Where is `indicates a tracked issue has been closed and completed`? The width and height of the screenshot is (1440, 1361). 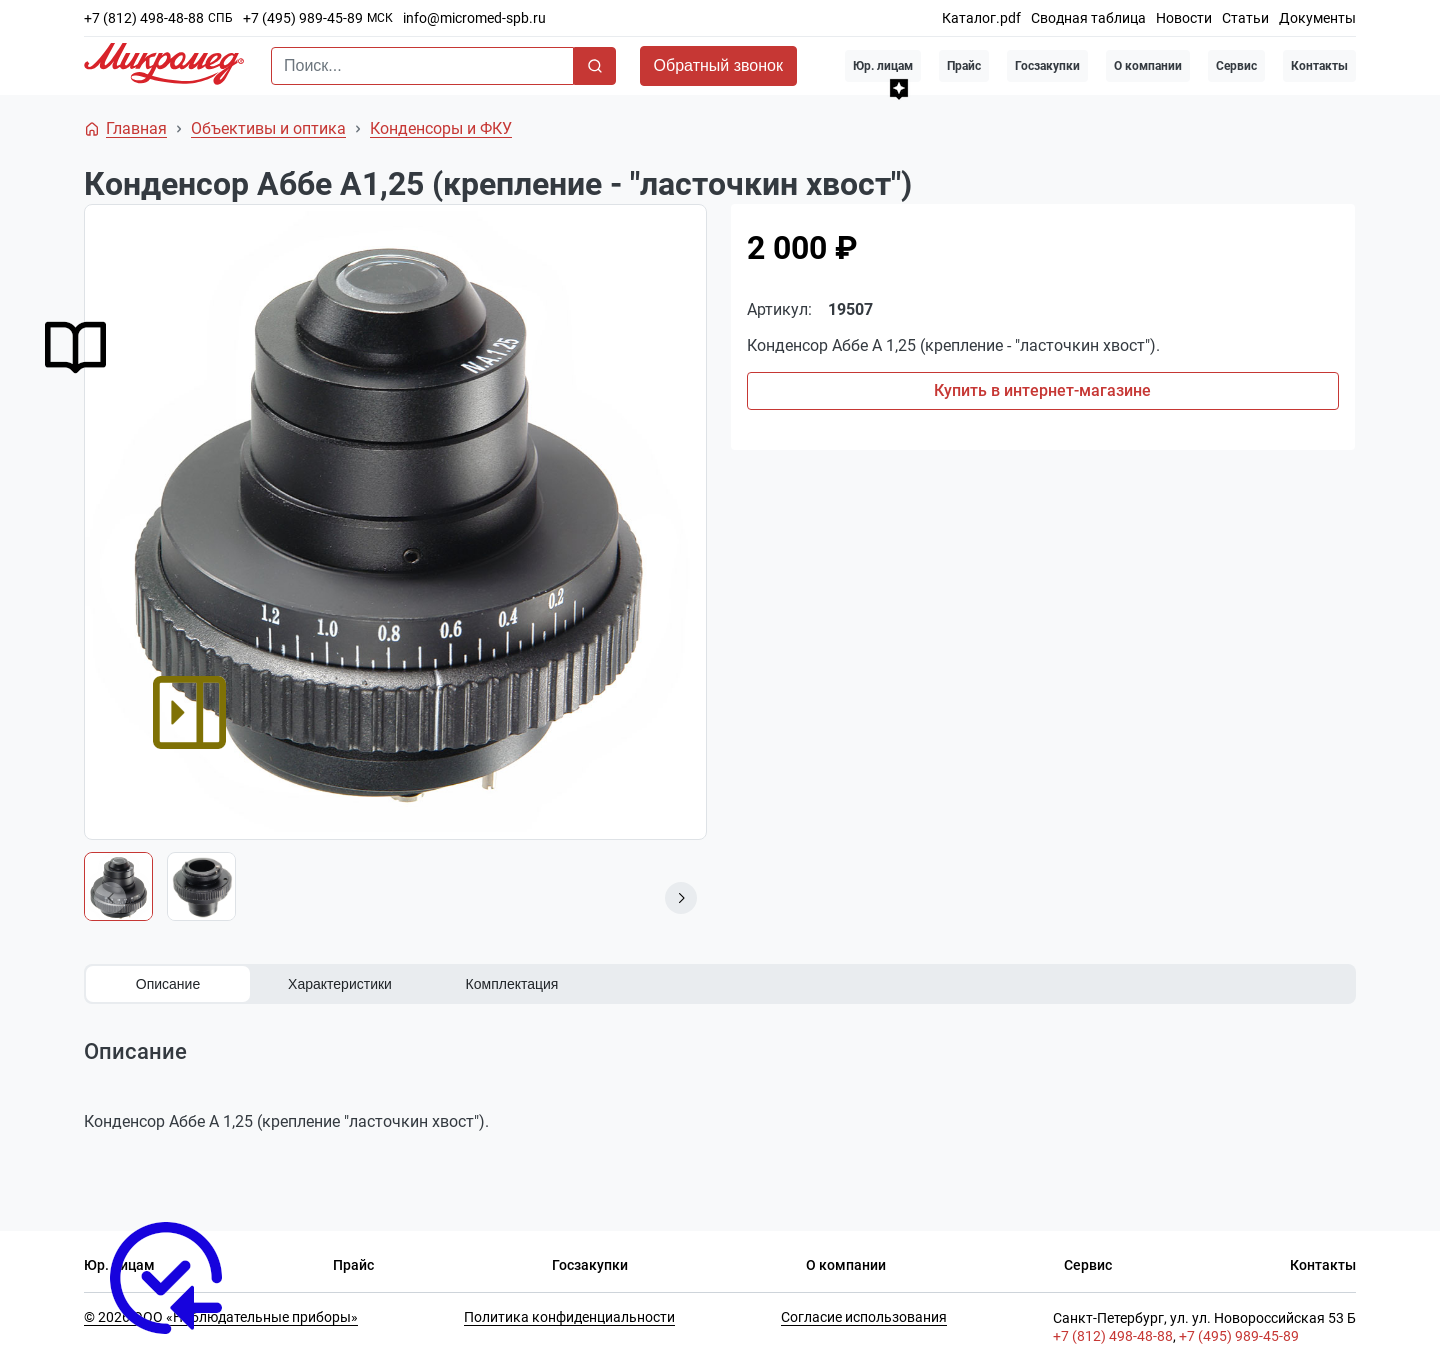 indicates a tracked issue has been closed and completed is located at coordinates (166, 1278).